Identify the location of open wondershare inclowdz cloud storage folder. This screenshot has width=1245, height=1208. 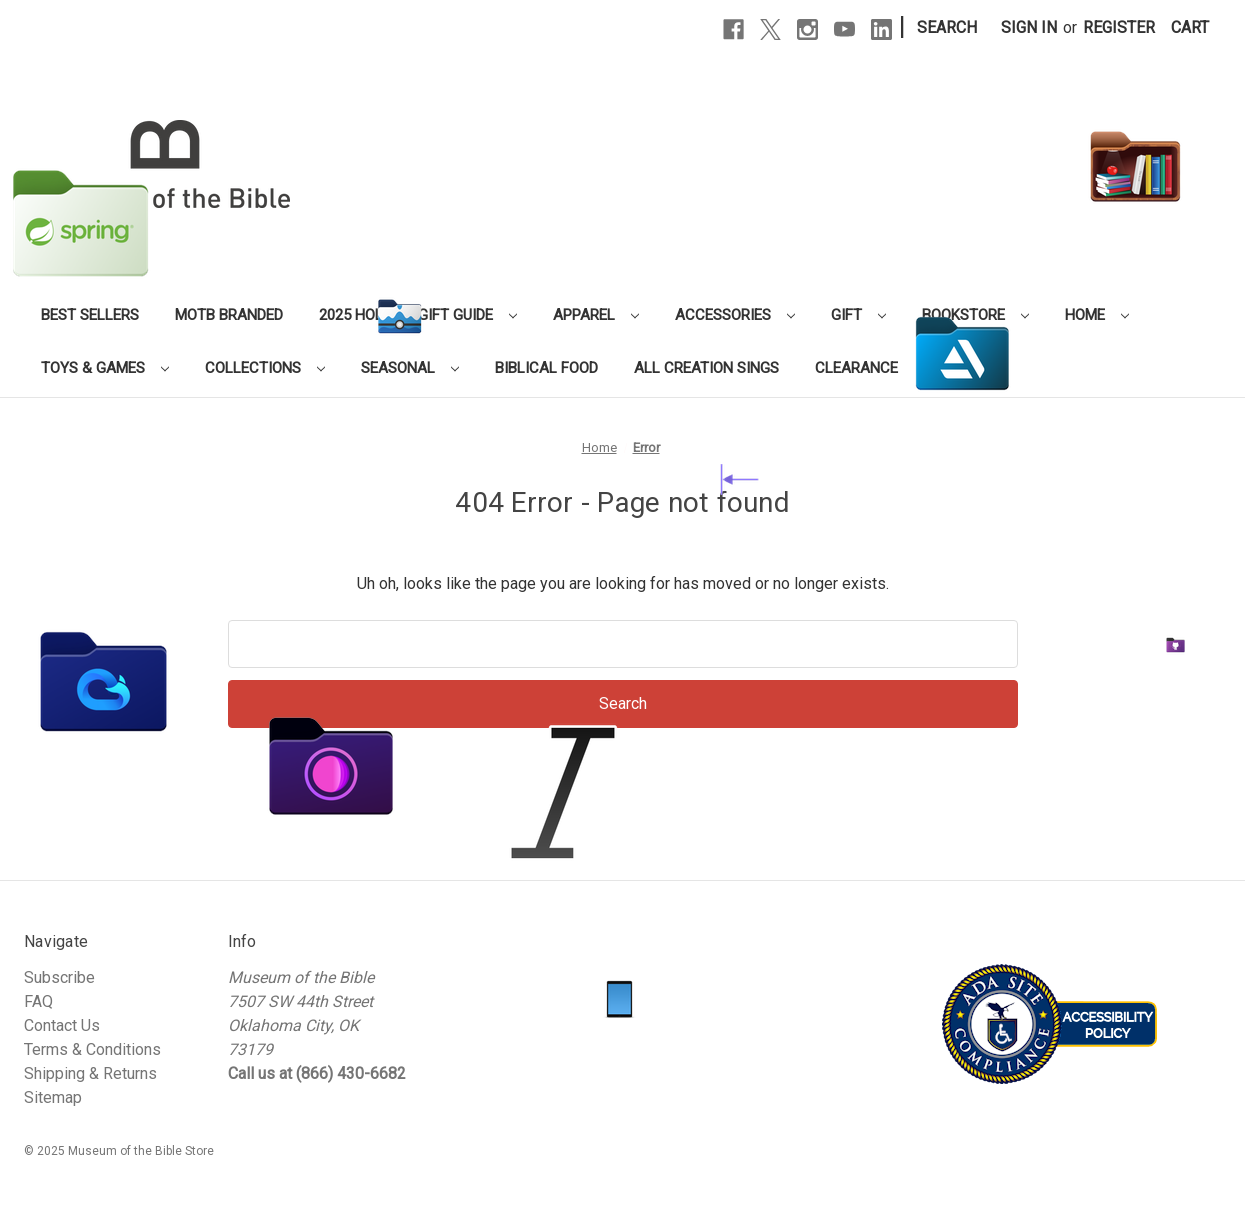
(103, 685).